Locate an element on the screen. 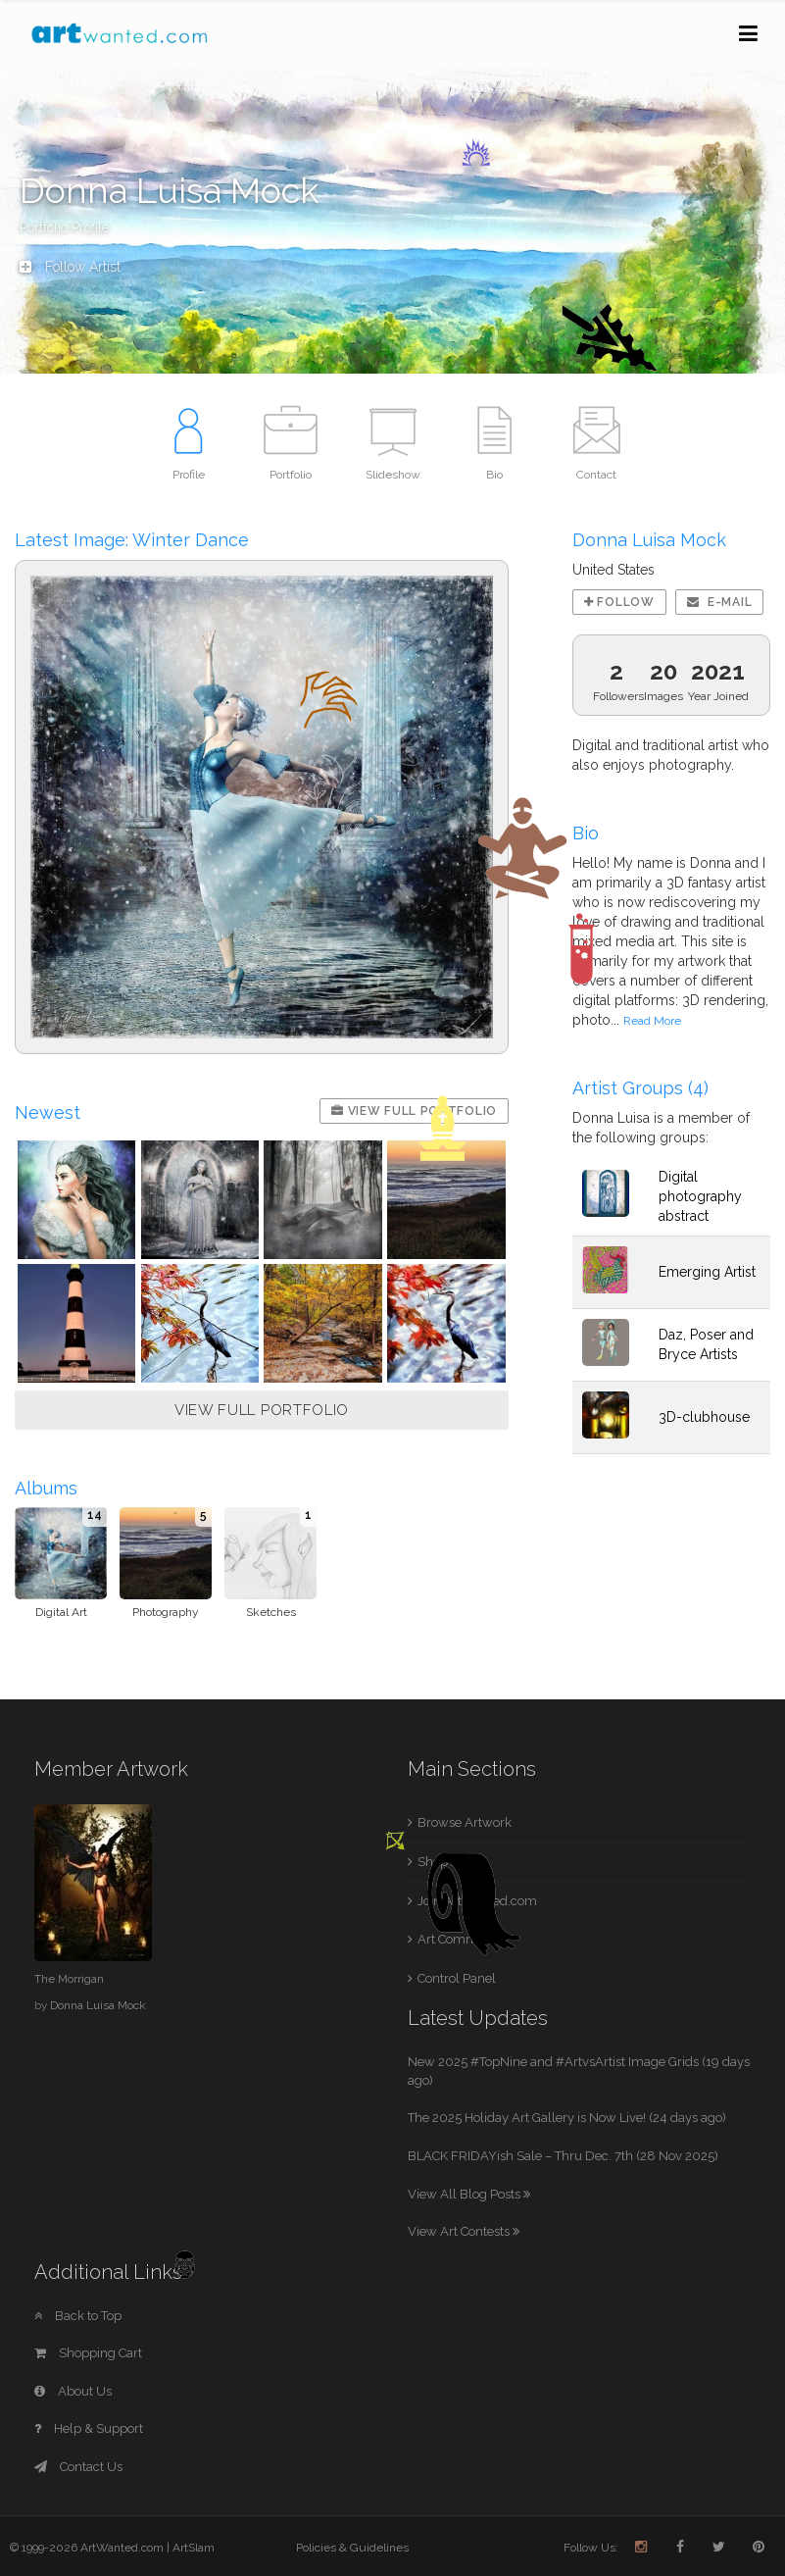 The height and width of the screenshot is (2576, 785). access meditation or mindfulness features is located at coordinates (520, 848).